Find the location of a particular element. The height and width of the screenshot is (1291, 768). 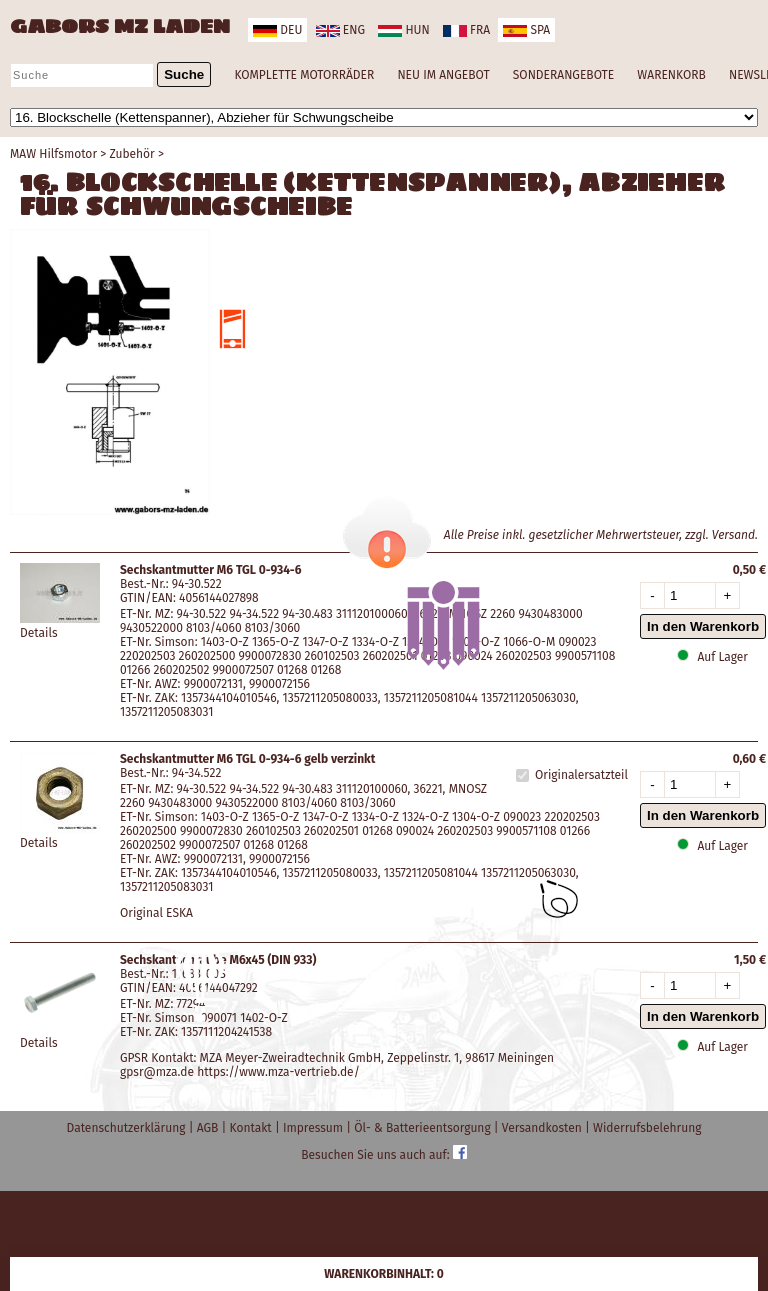

access travel or adventure features is located at coordinates (200, 984).